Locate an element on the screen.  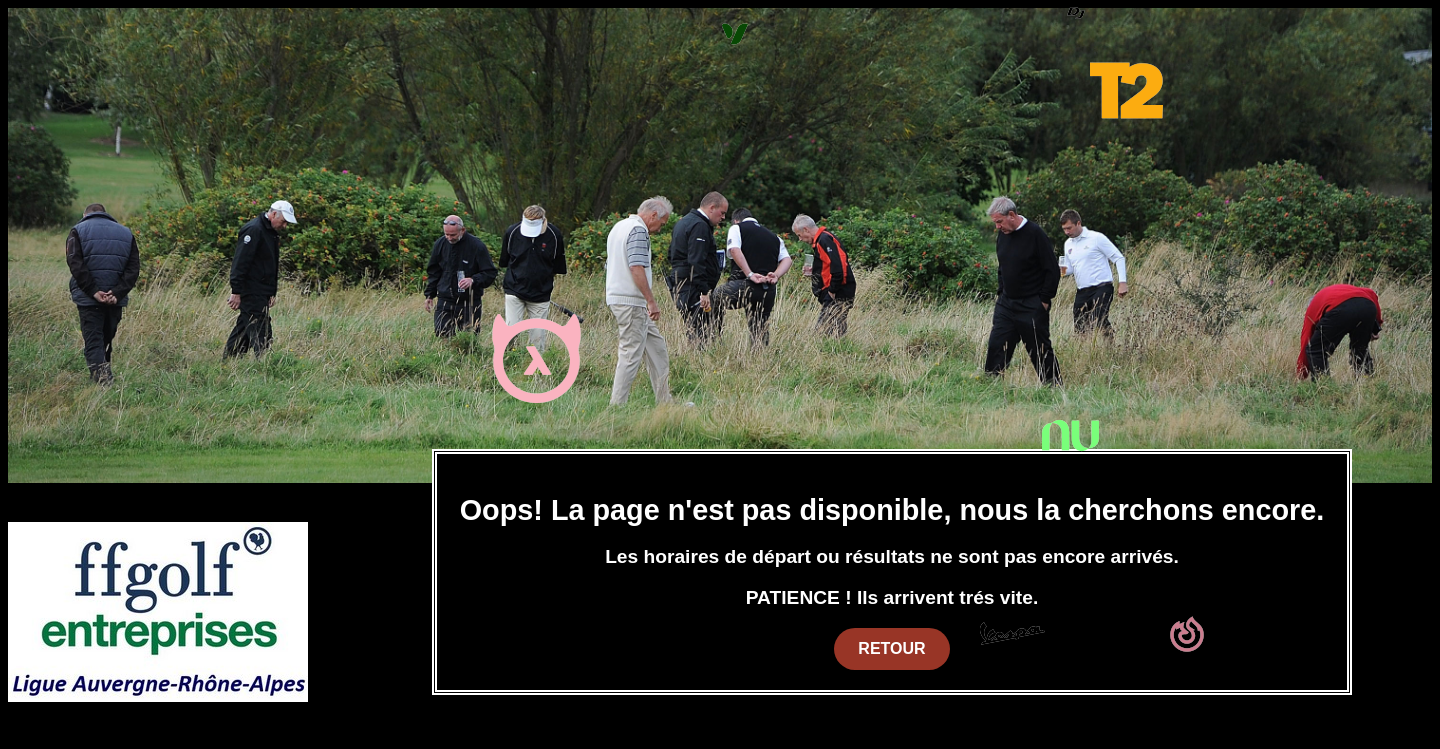
hasura platform logo is located at coordinates (536, 358).